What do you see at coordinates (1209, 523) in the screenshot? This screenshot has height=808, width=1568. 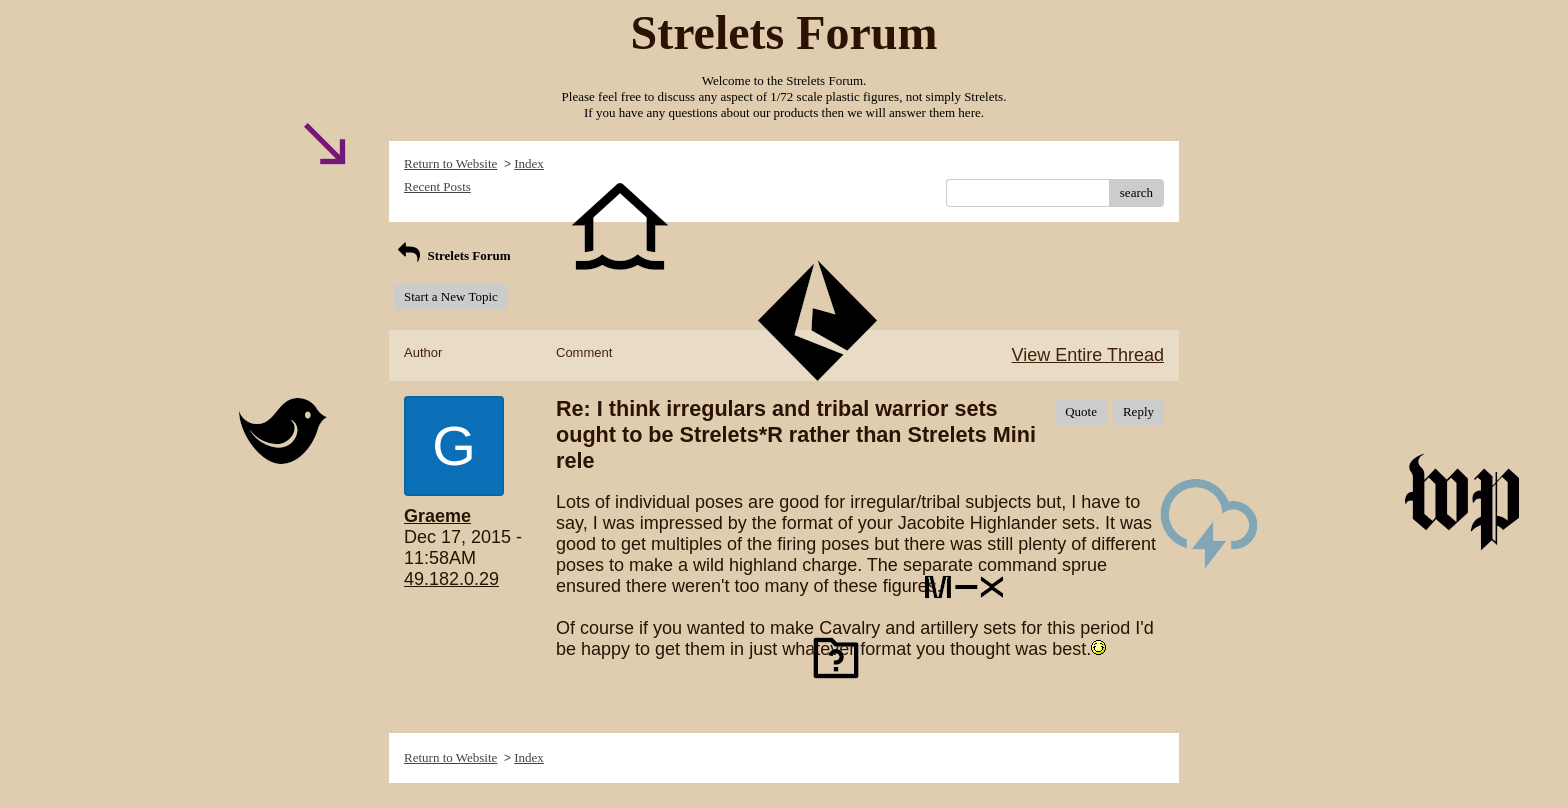 I see `indicates thunderstorm weather conditions` at bounding box center [1209, 523].